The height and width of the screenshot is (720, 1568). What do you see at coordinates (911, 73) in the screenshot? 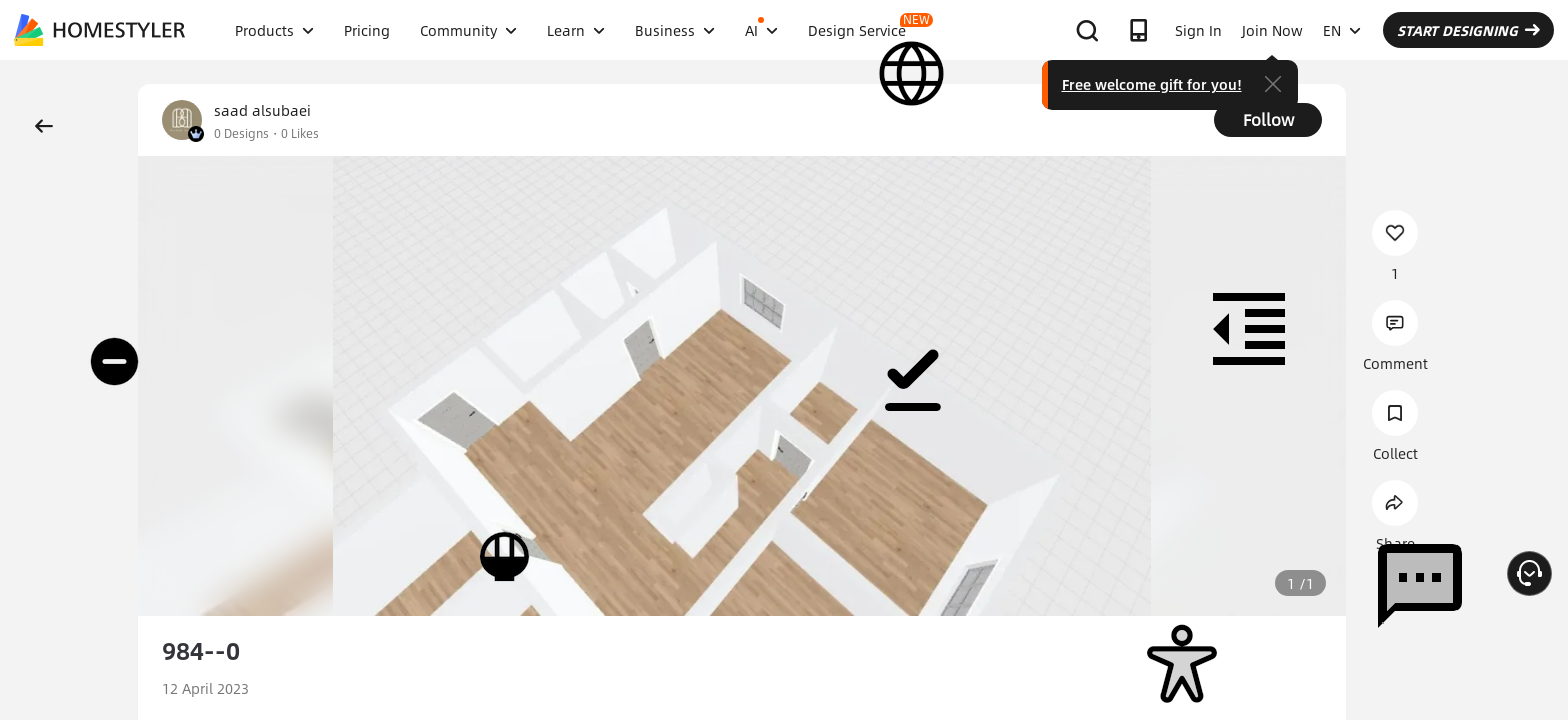
I see `access website or browse the internet` at bounding box center [911, 73].